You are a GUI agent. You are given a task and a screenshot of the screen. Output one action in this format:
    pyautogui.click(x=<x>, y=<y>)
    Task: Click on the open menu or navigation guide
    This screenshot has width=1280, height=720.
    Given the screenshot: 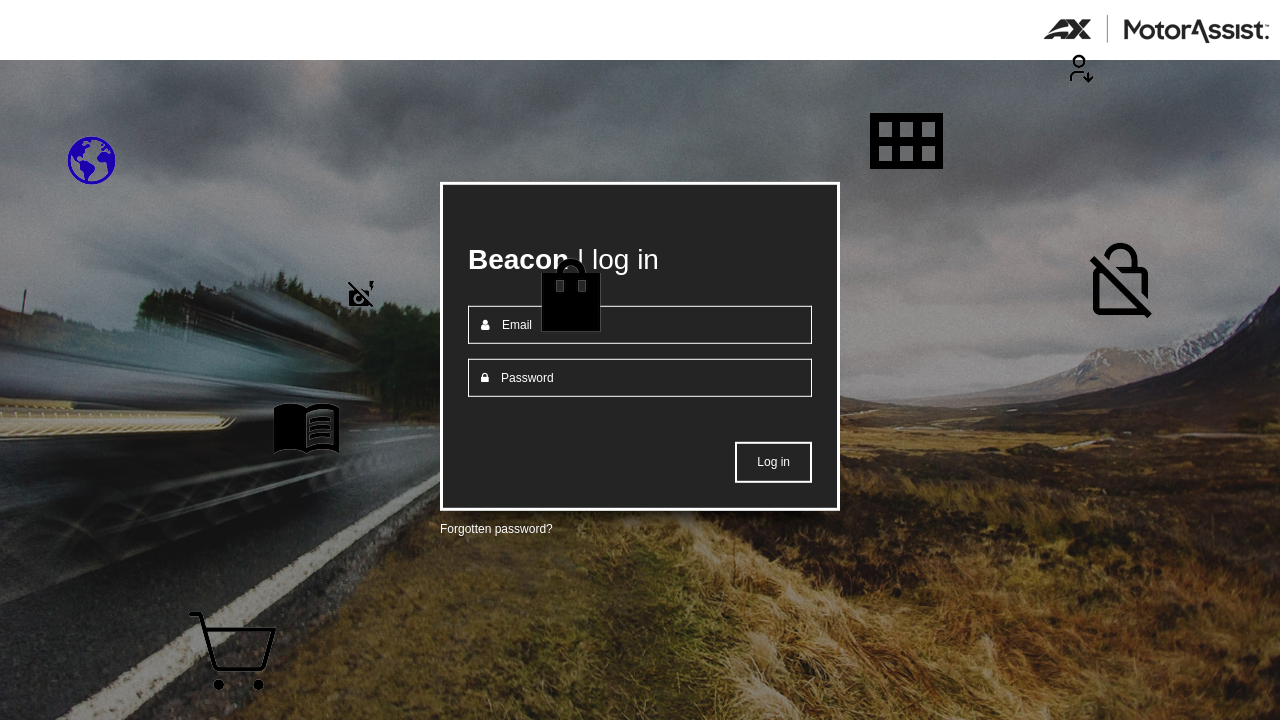 What is the action you would take?
    pyautogui.click(x=306, y=425)
    